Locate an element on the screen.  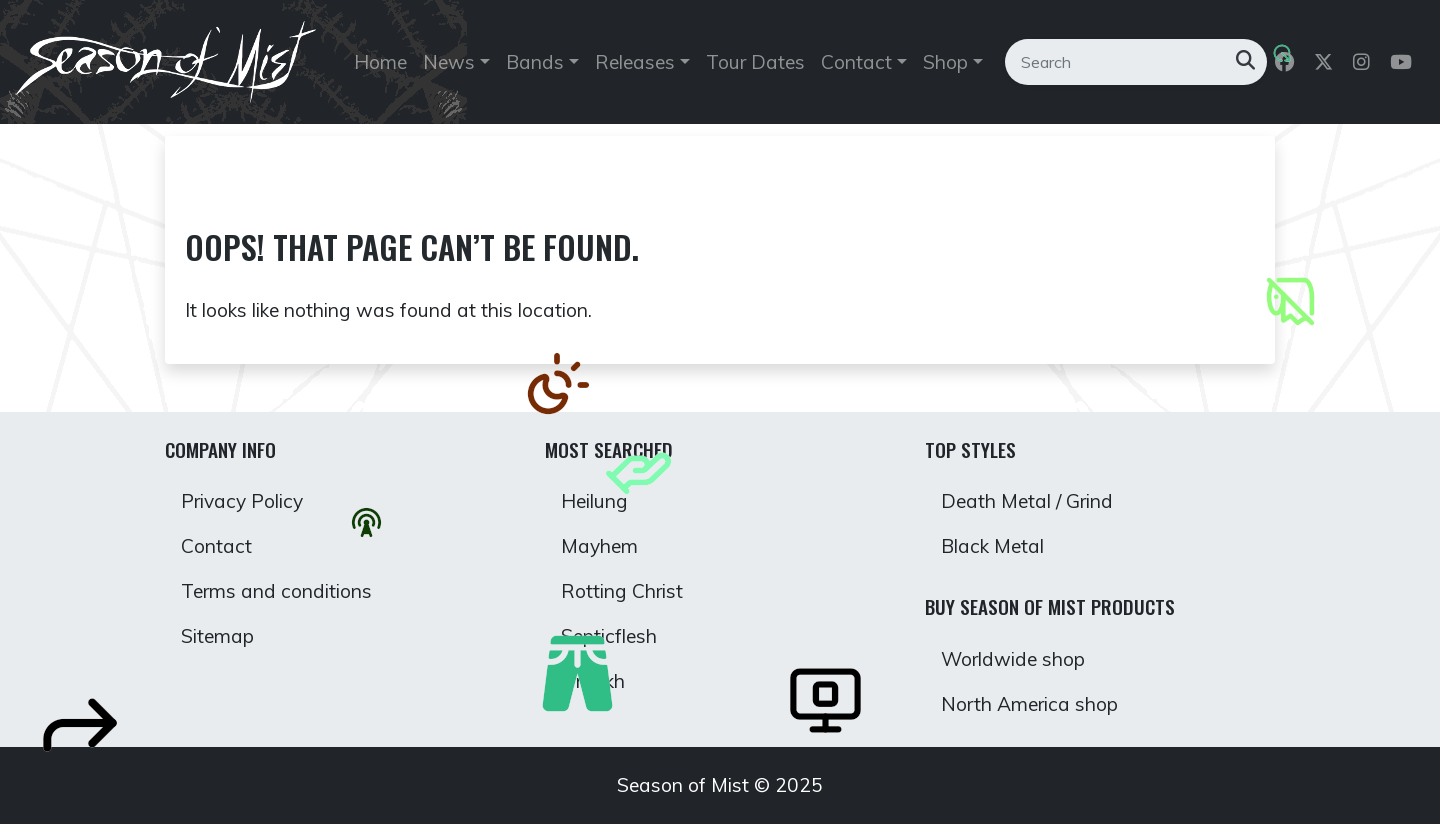
forward a message or email is located at coordinates (80, 723).